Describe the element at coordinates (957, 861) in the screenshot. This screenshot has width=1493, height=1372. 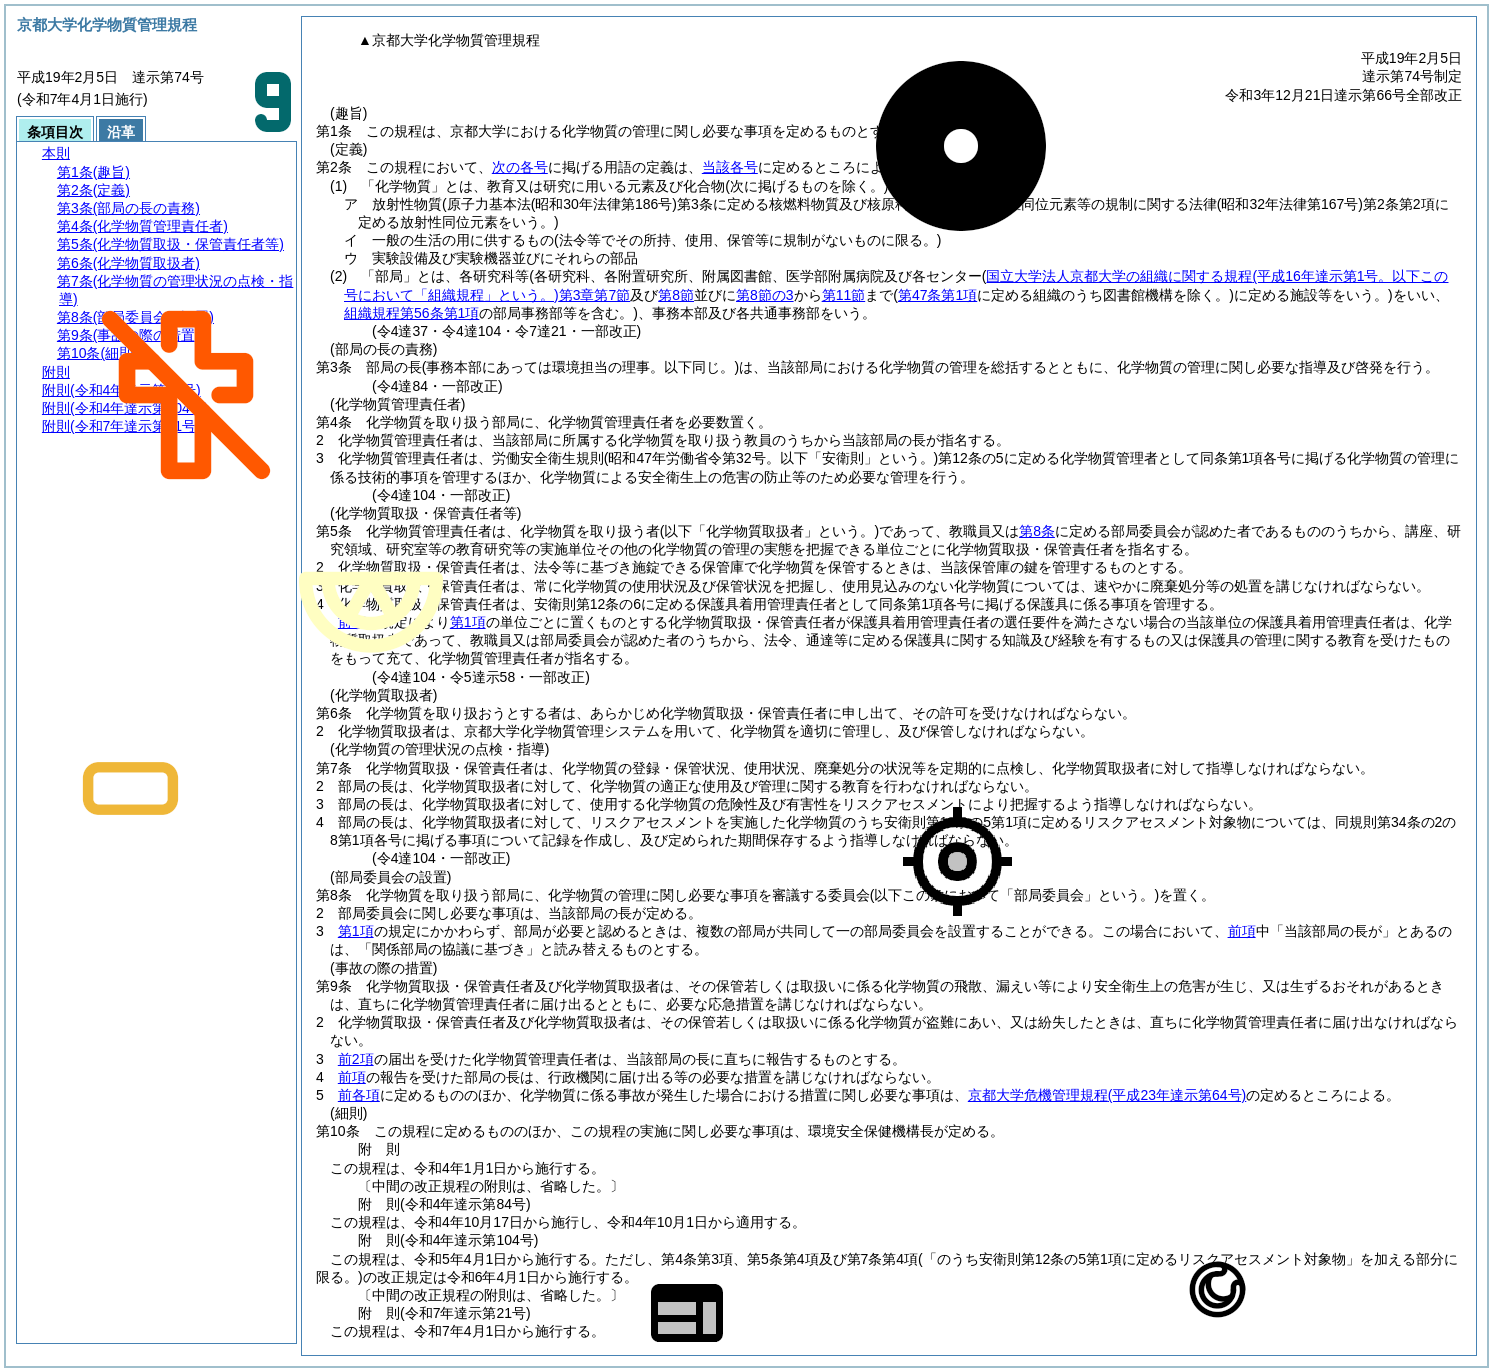
I see `center map on your current location` at that location.